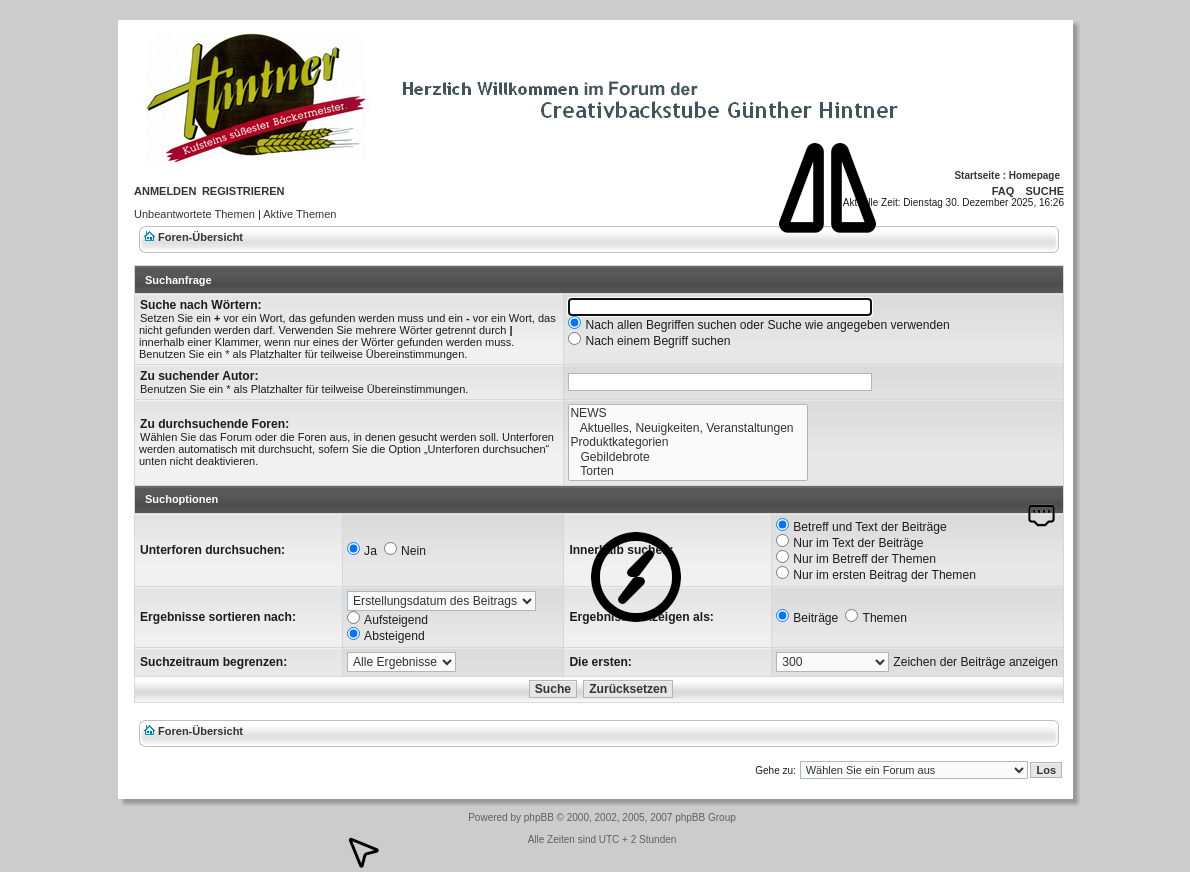 The width and height of the screenshot is (1190, 872). I want to click on flip image horizontally, so click(827, 191).